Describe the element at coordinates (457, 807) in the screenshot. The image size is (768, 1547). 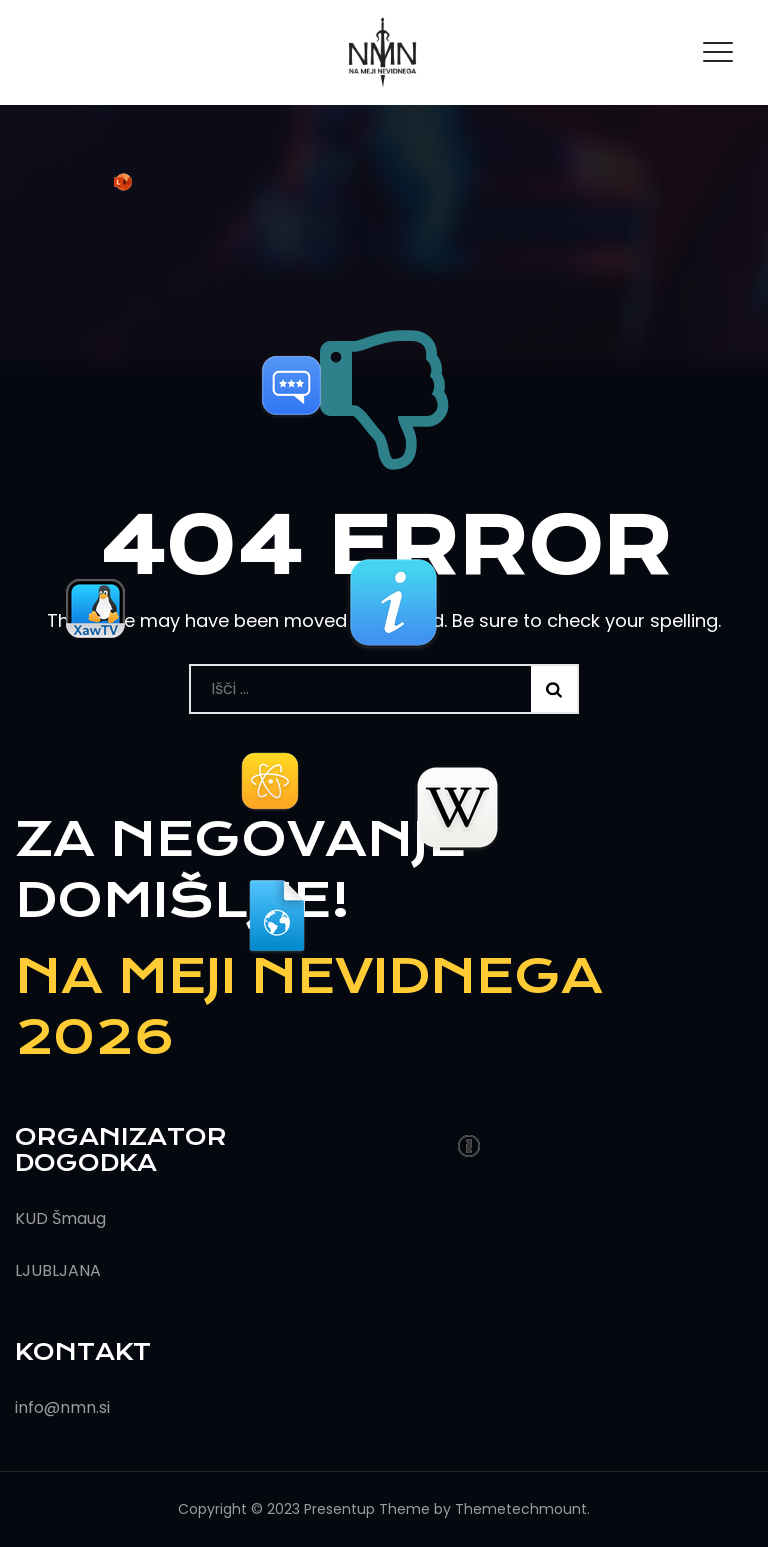
I see `open wike wikipedia reader app` at that location.